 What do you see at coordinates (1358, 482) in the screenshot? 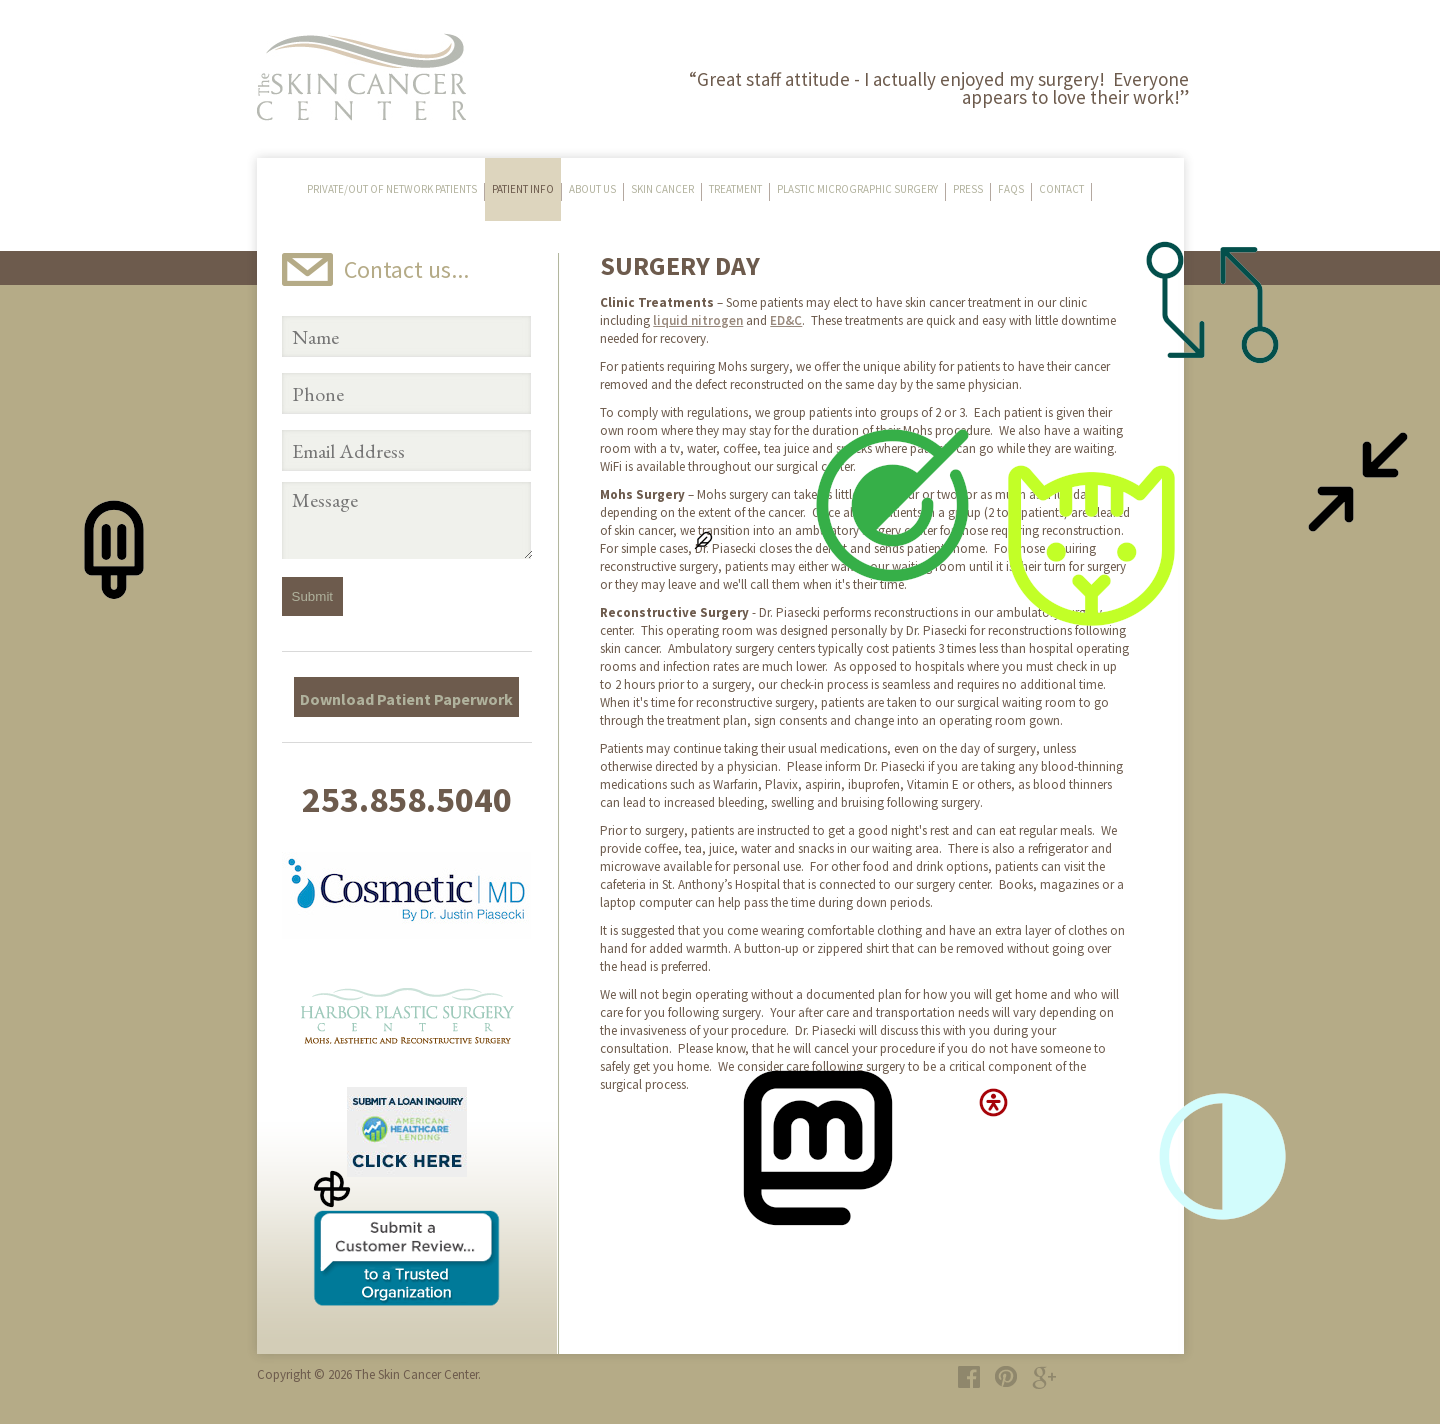
I see `minimize or collapse the current window` at bounding box center [1358, 482].